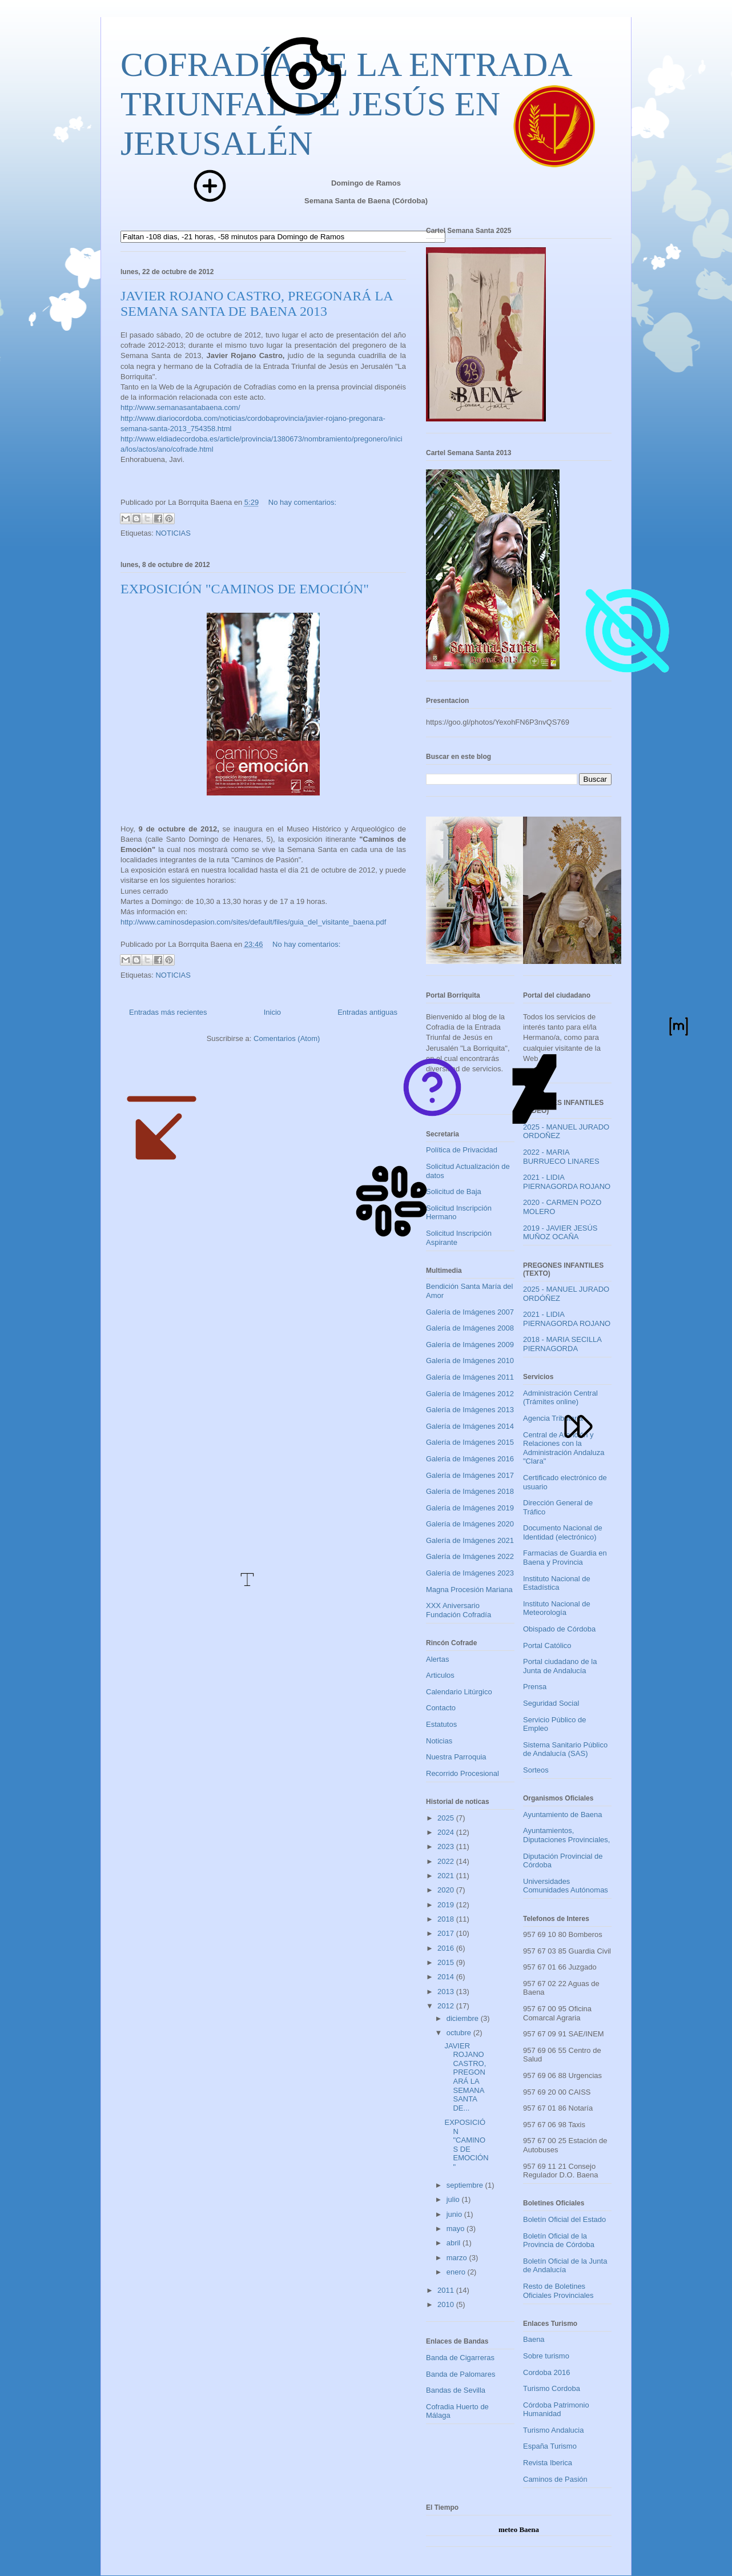  What do you see at coordinates (578, 1426) in the screenshot?
I see `skip forward in media playback` at bounding box center [578, 1426].